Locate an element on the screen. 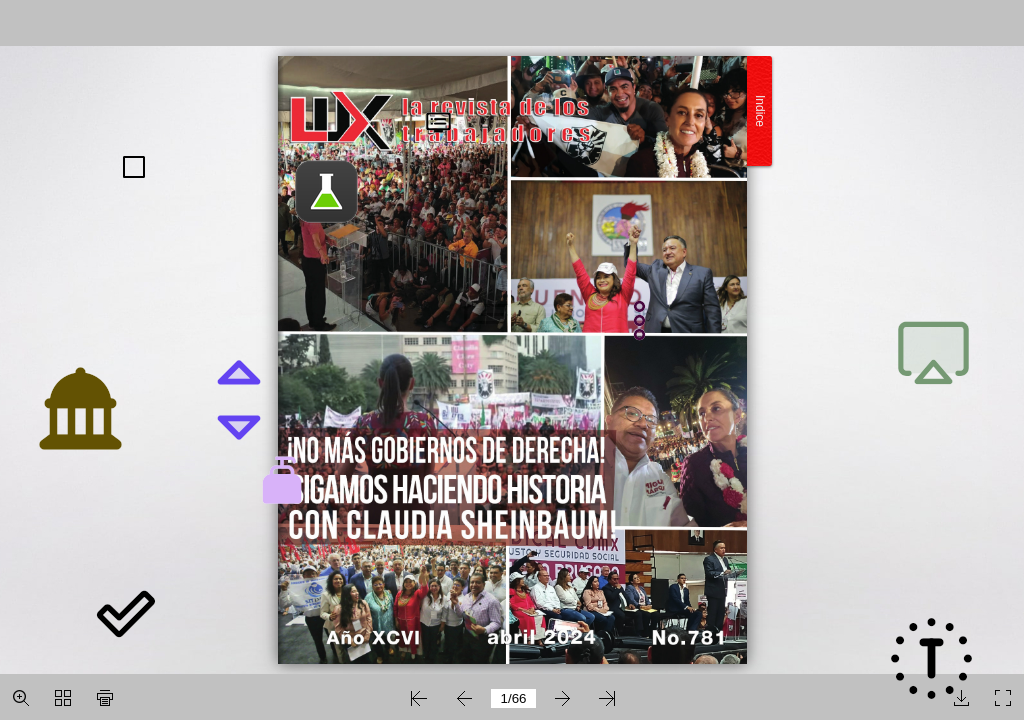 This screenshot has height=720, width=1024. open science or chemistry application is located at coordinates (326, 191).